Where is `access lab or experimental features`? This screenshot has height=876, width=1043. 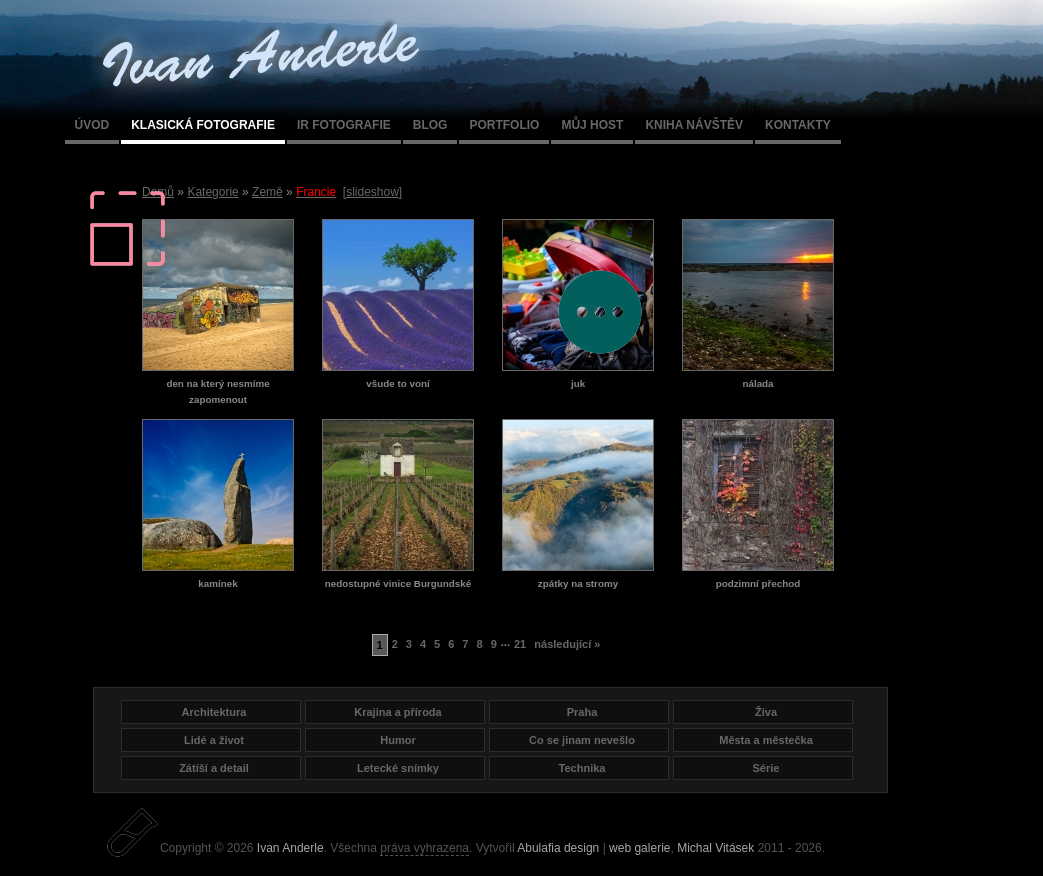
access lab or experimental features is located at coordinates (131, 832).